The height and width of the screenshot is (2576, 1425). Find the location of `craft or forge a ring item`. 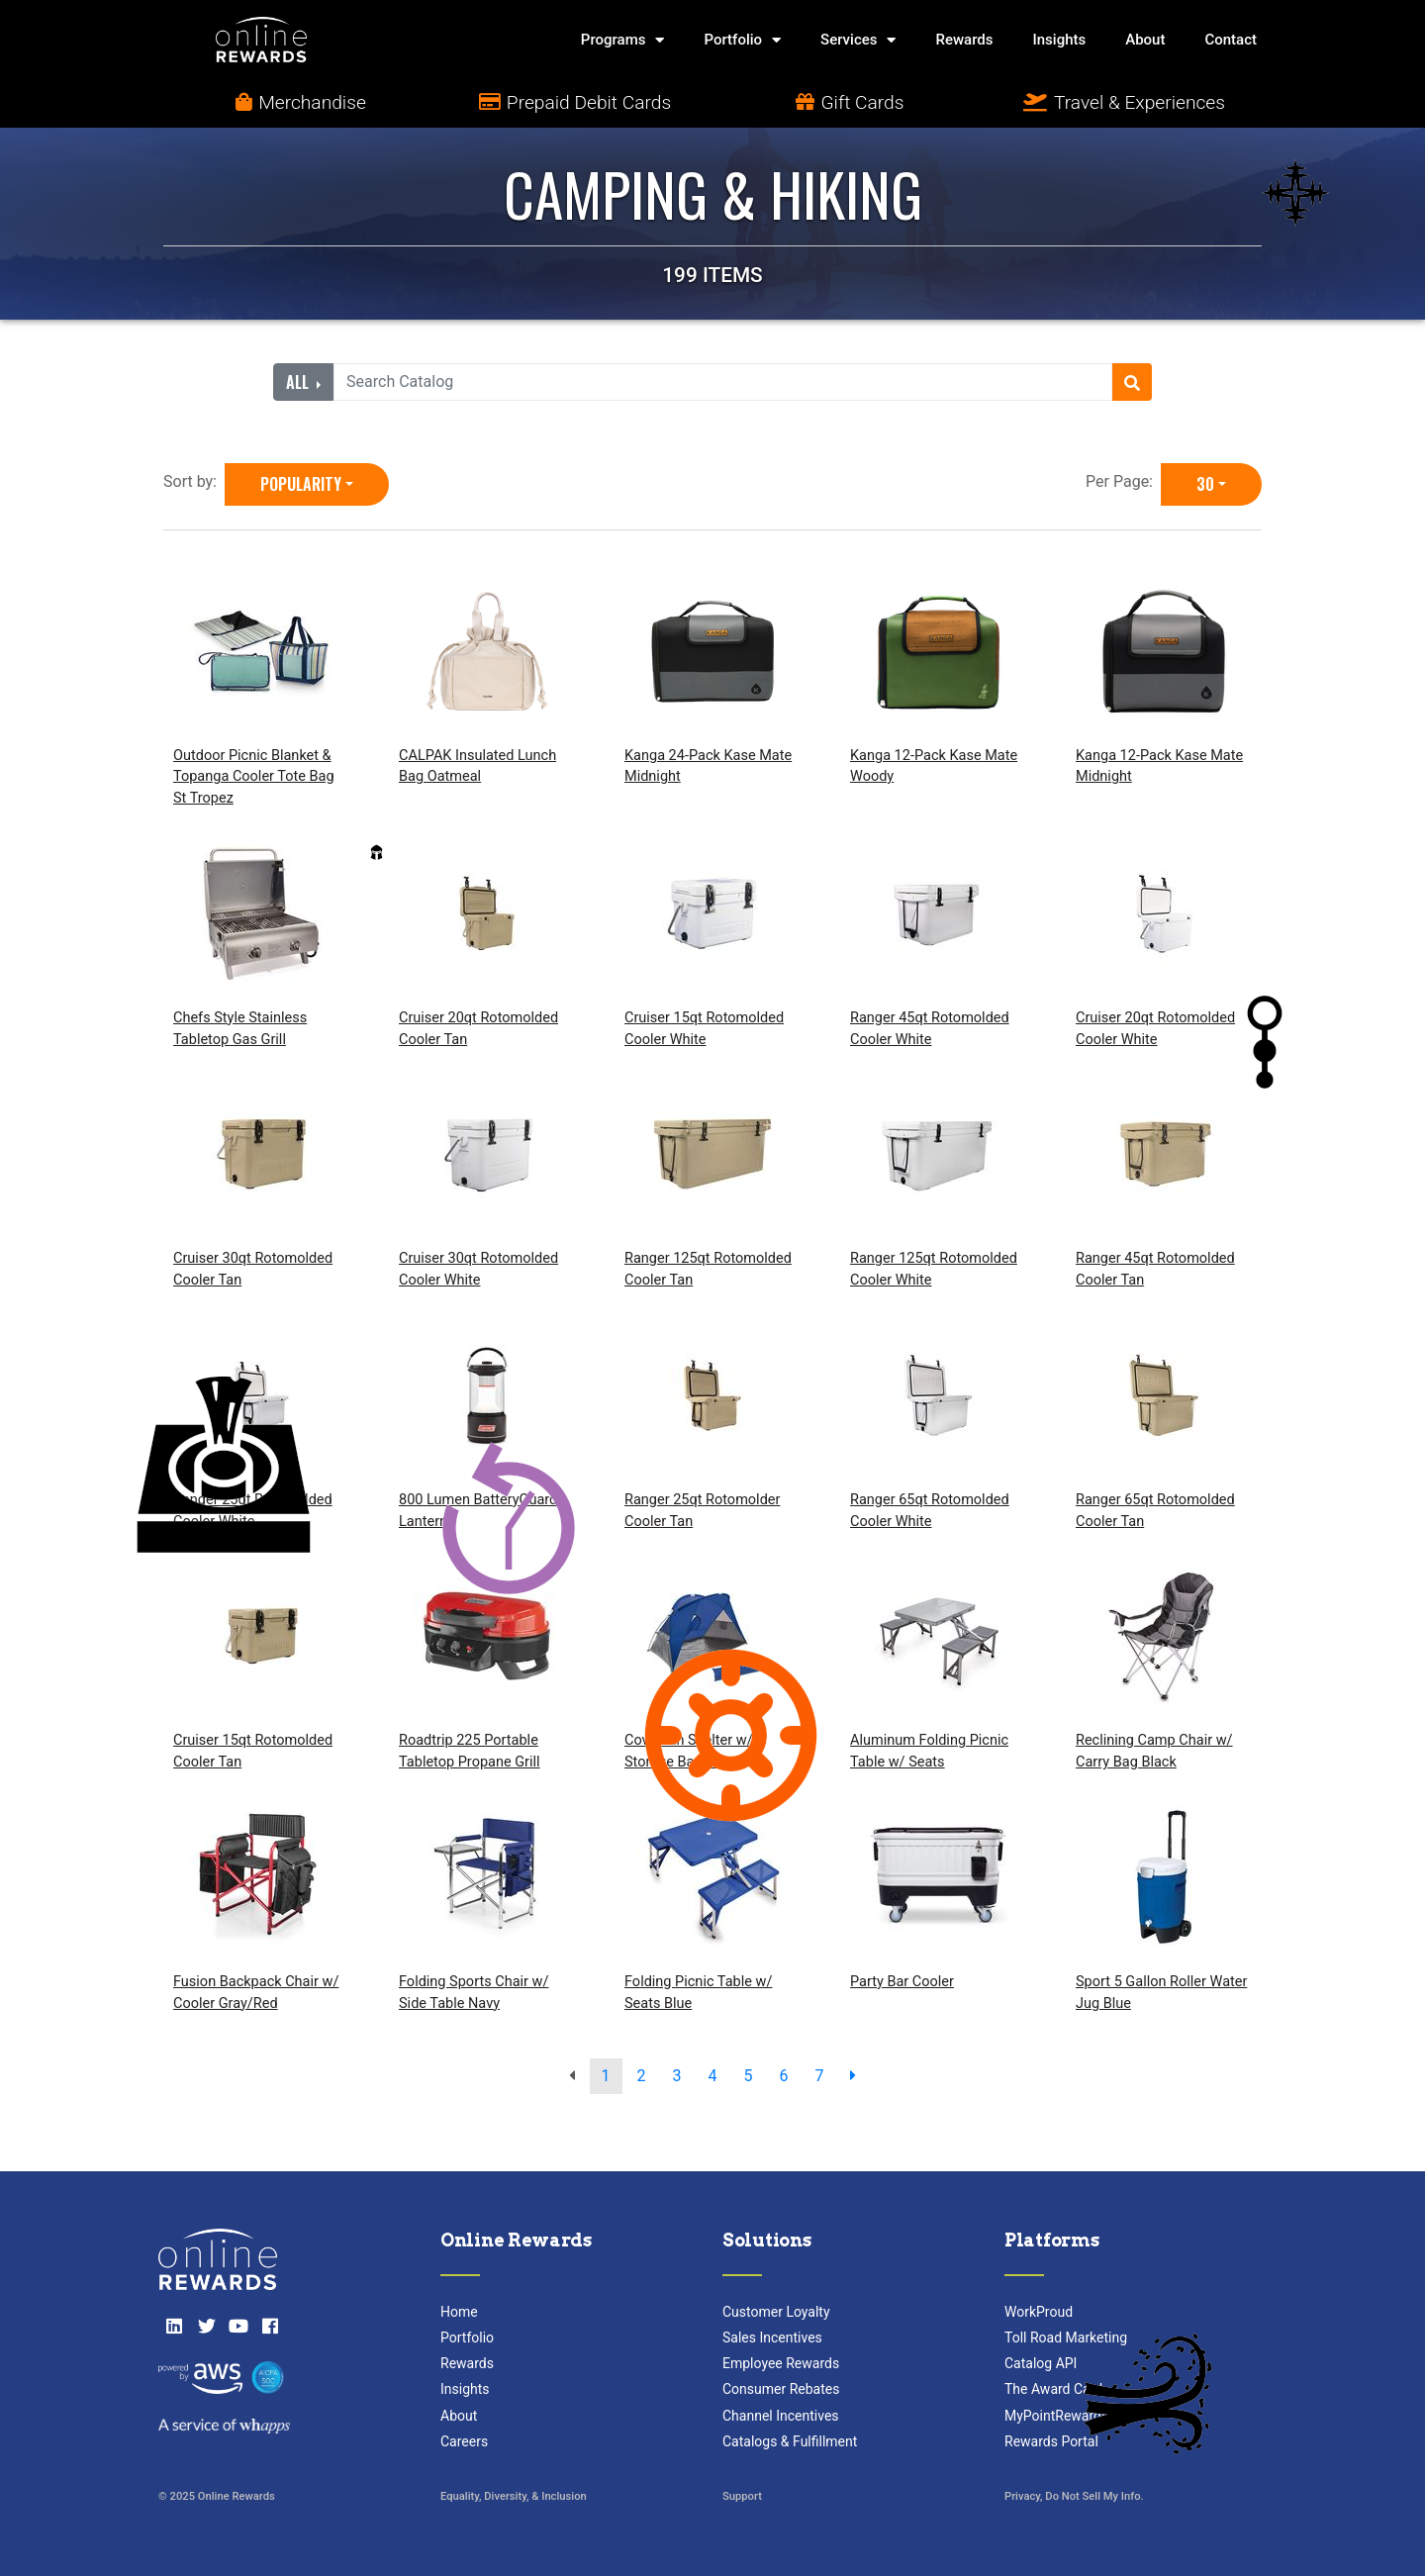

craft or forge a ring item is located at coordinates (224, 1460).